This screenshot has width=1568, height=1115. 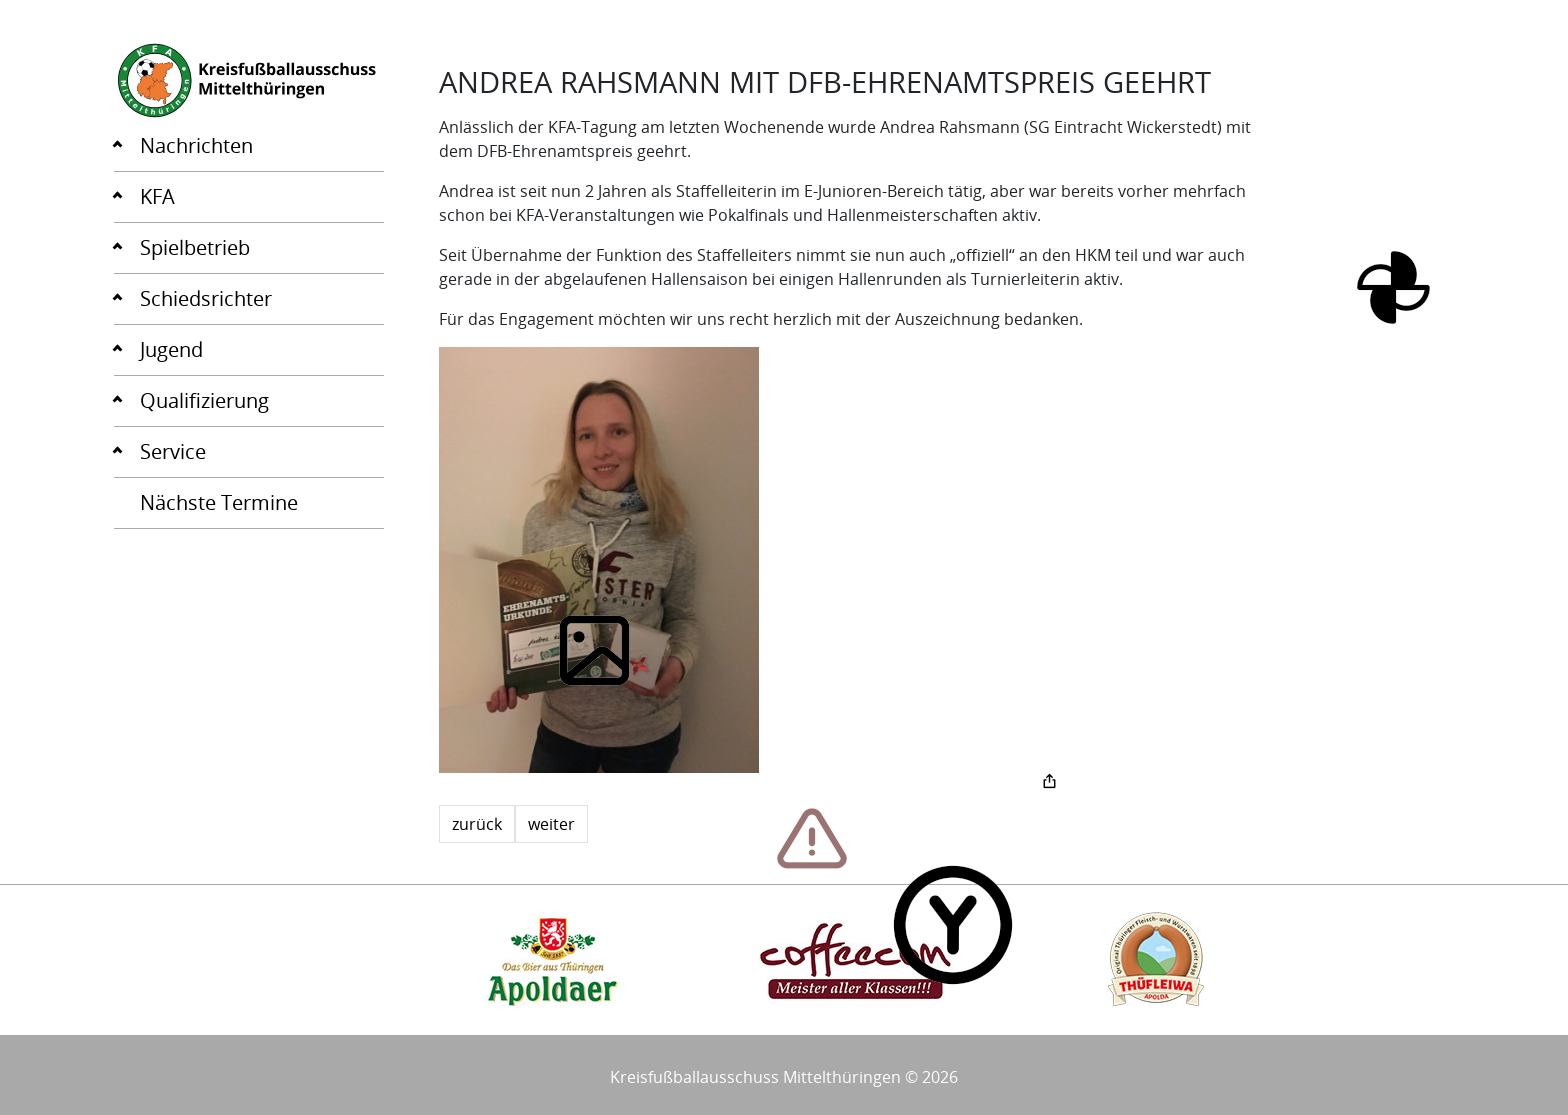 I want to click on xbox controller Y button indicator, so click(x=953, y=925).